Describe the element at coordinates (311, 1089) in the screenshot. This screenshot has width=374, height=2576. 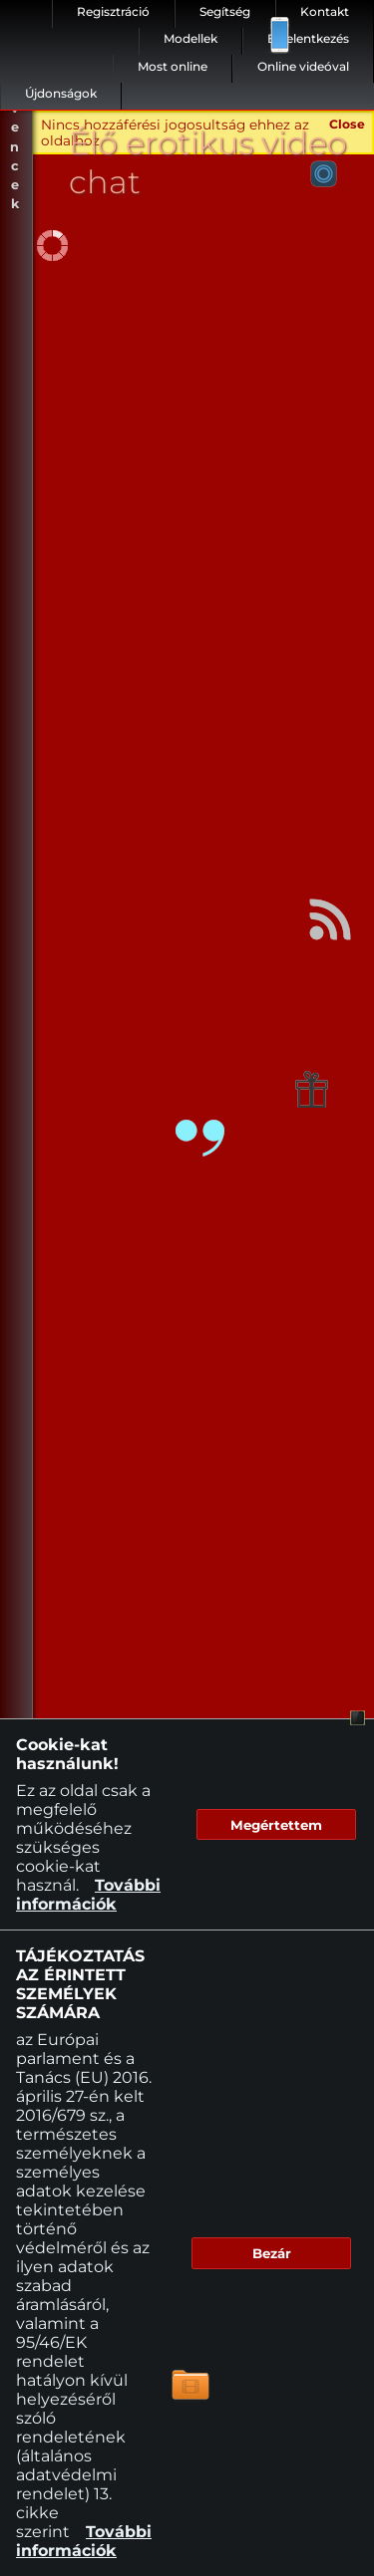
I see `view birthday events in calendar` at that location.